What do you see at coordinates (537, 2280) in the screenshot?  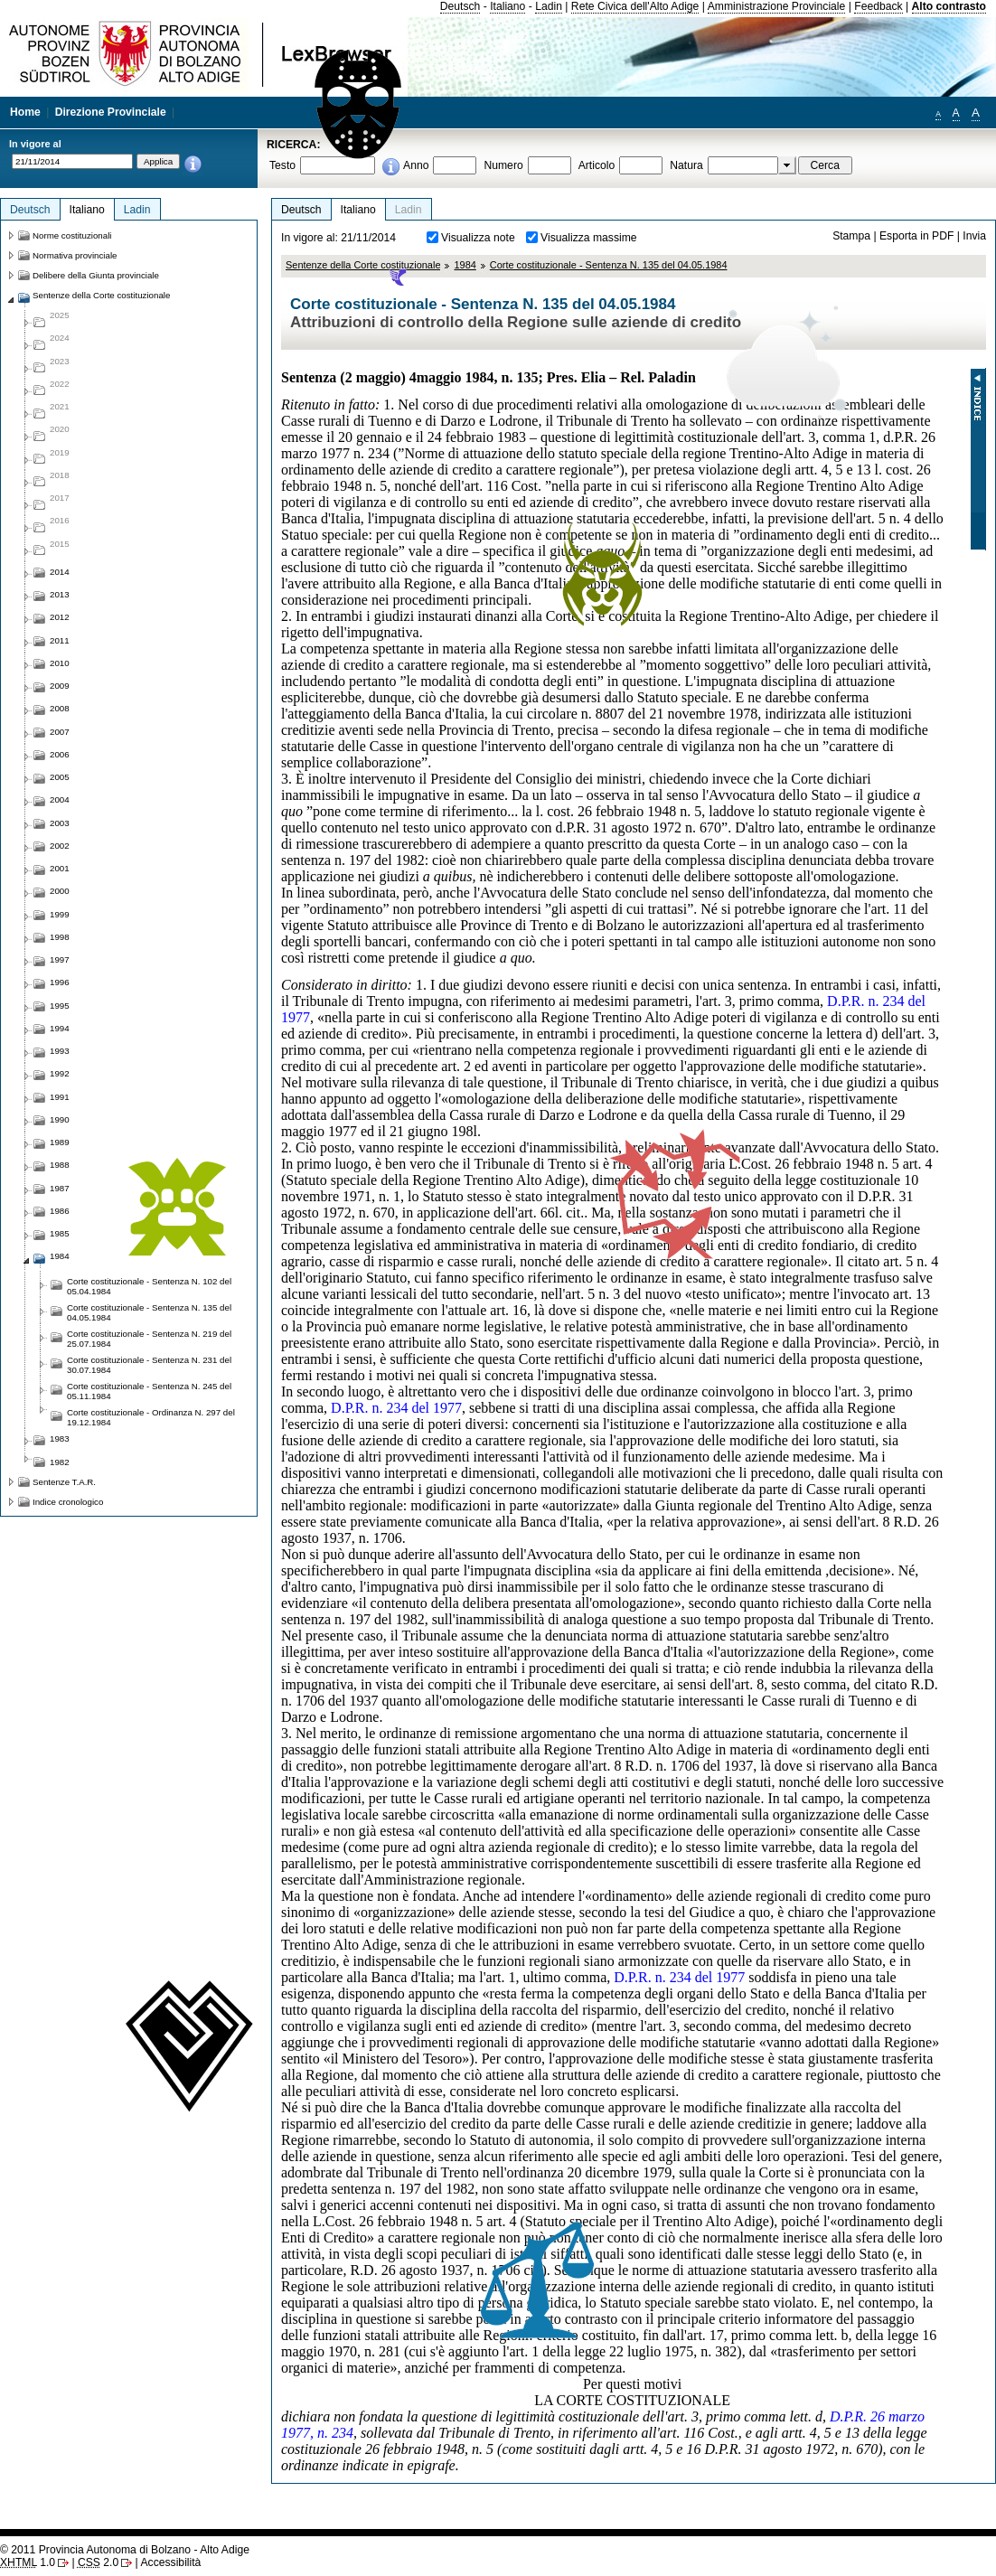 I see `indicates unfair or biased judgment` at bounding box center [537, 2280].